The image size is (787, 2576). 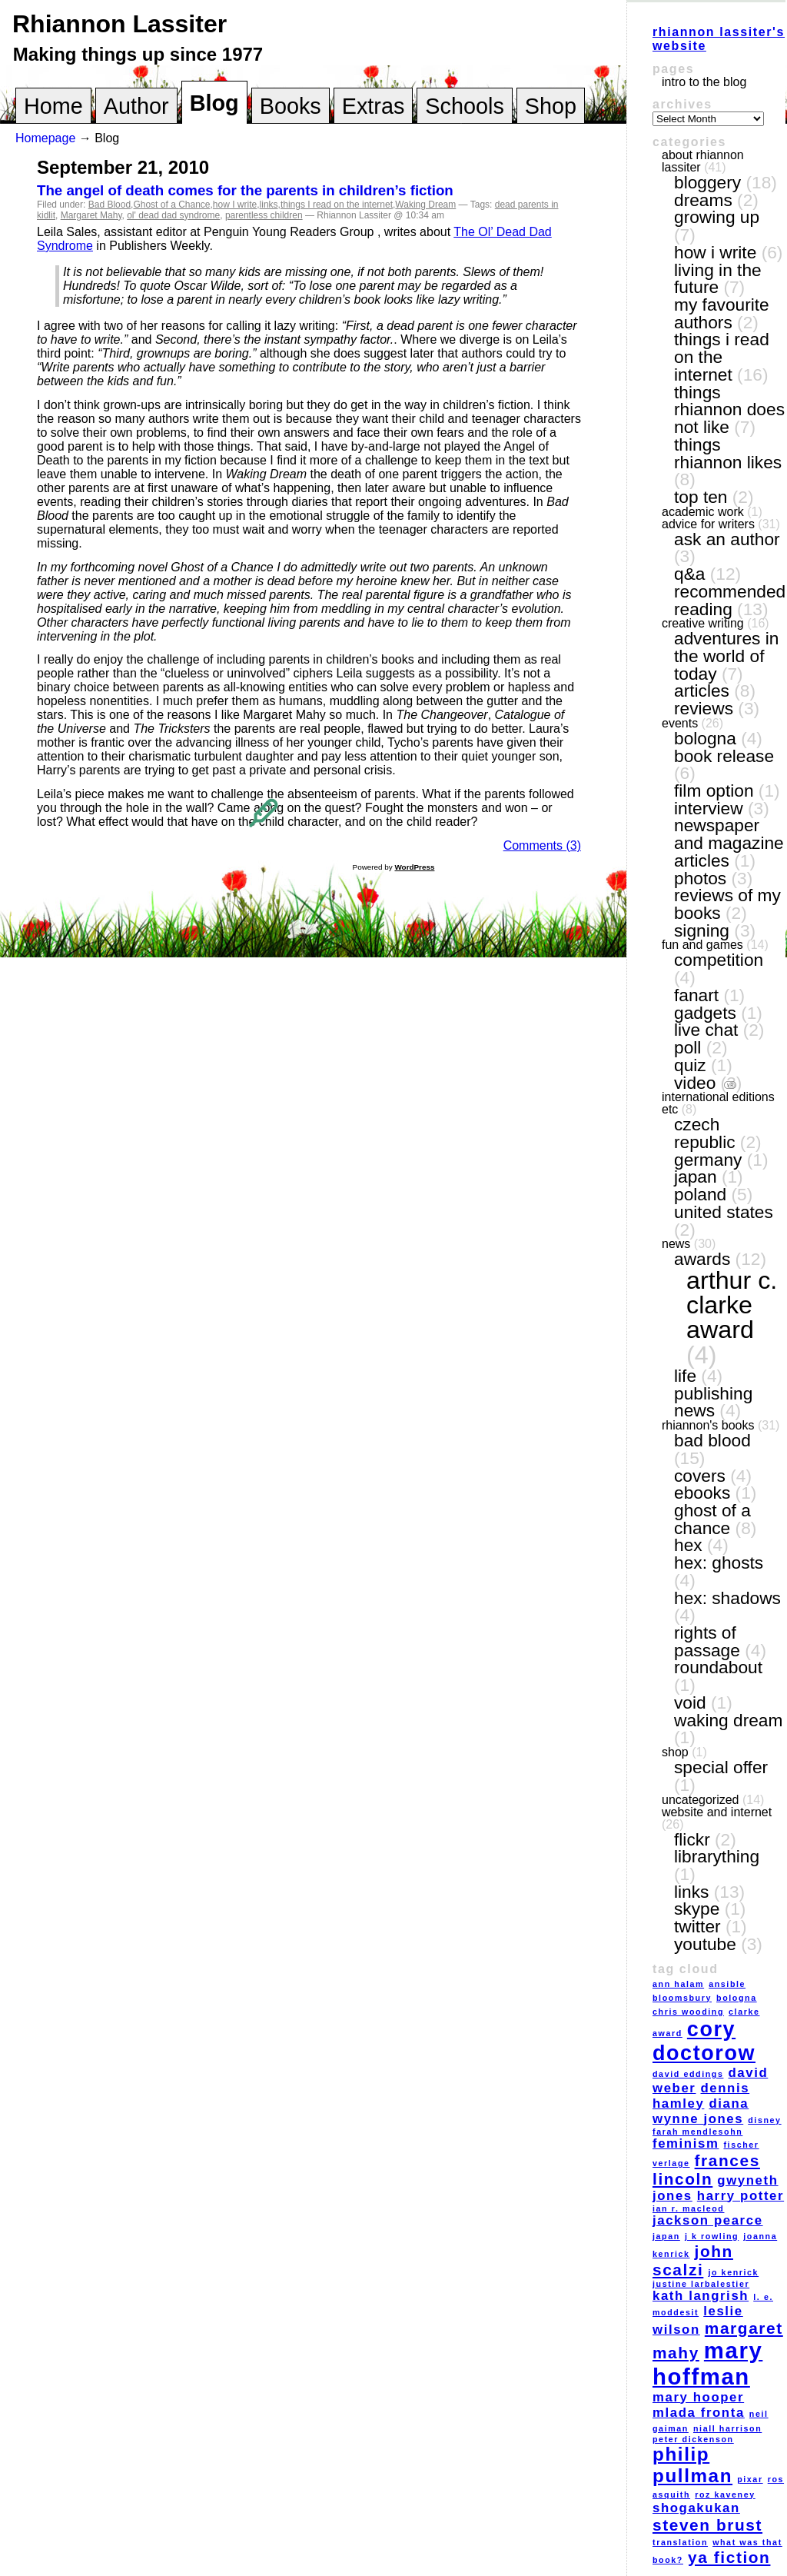 What do you see at coordinates (264, 813) in the screenshot?
I see `view current temperature reading` at bounding box center [264, 813].